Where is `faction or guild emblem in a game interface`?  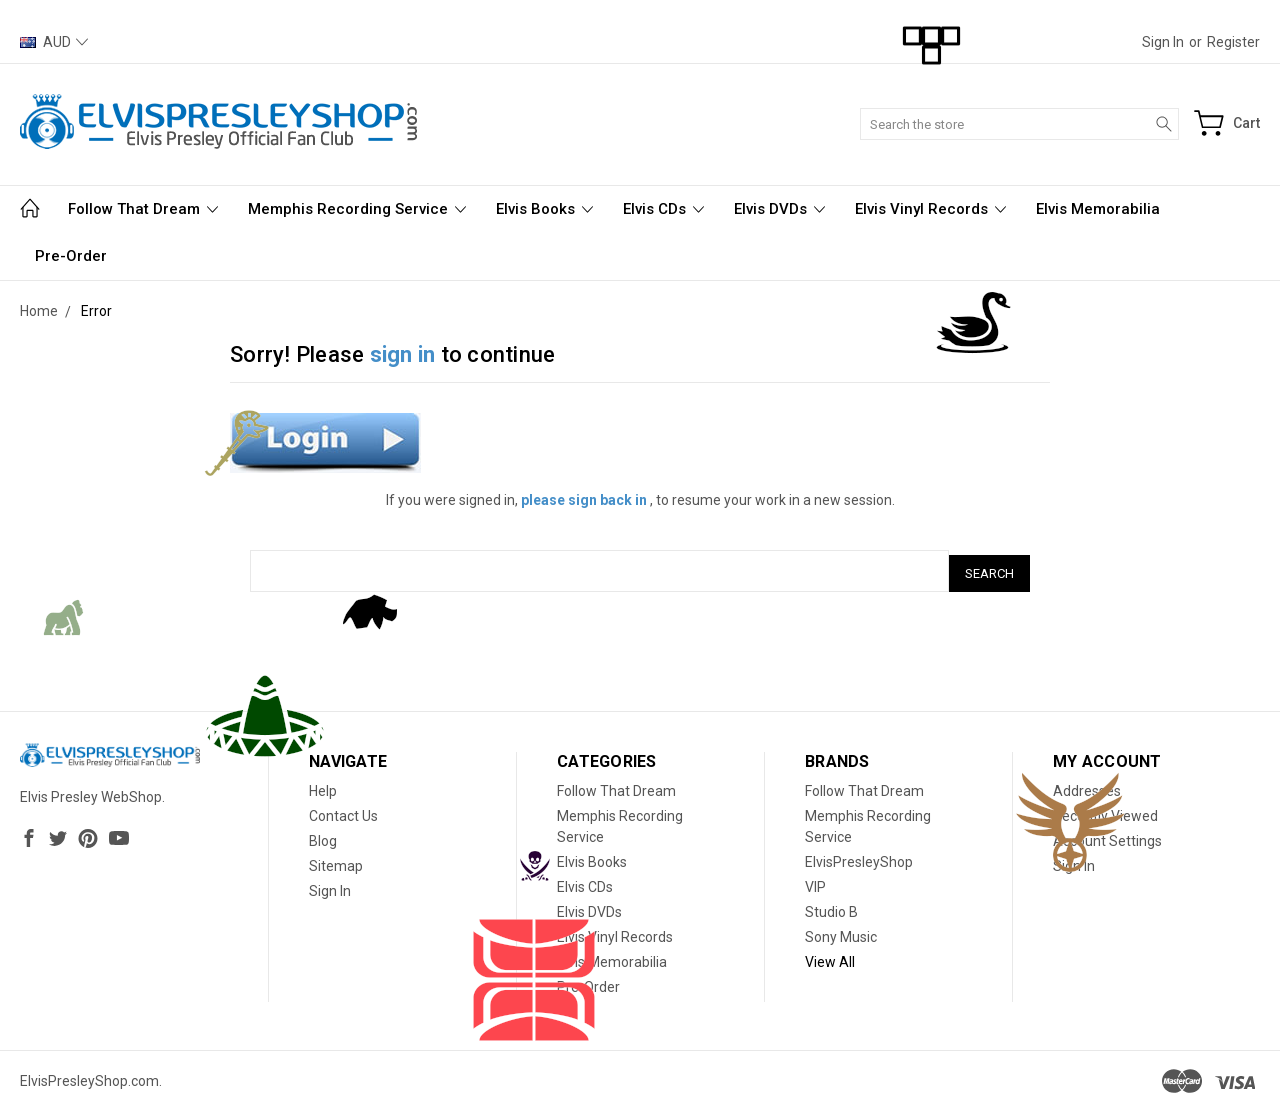
faction or guild emblem in a game interface is located at coordinates (1070, 823).